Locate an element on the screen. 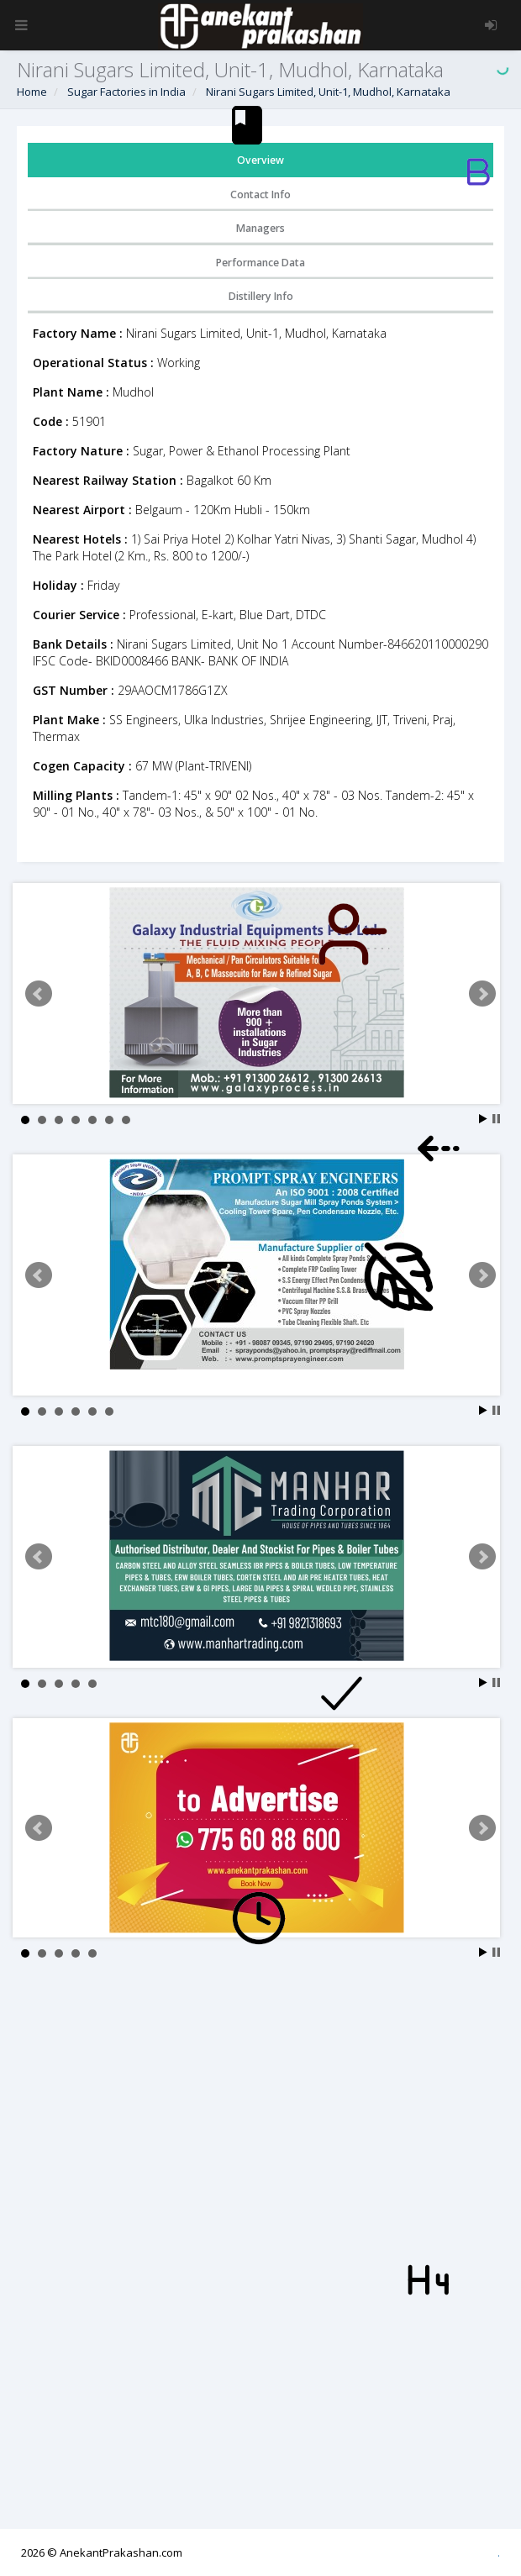 The width and height of the screenshot is (521, 2576). open reading or ebook library is located at coordinates (247, 125).